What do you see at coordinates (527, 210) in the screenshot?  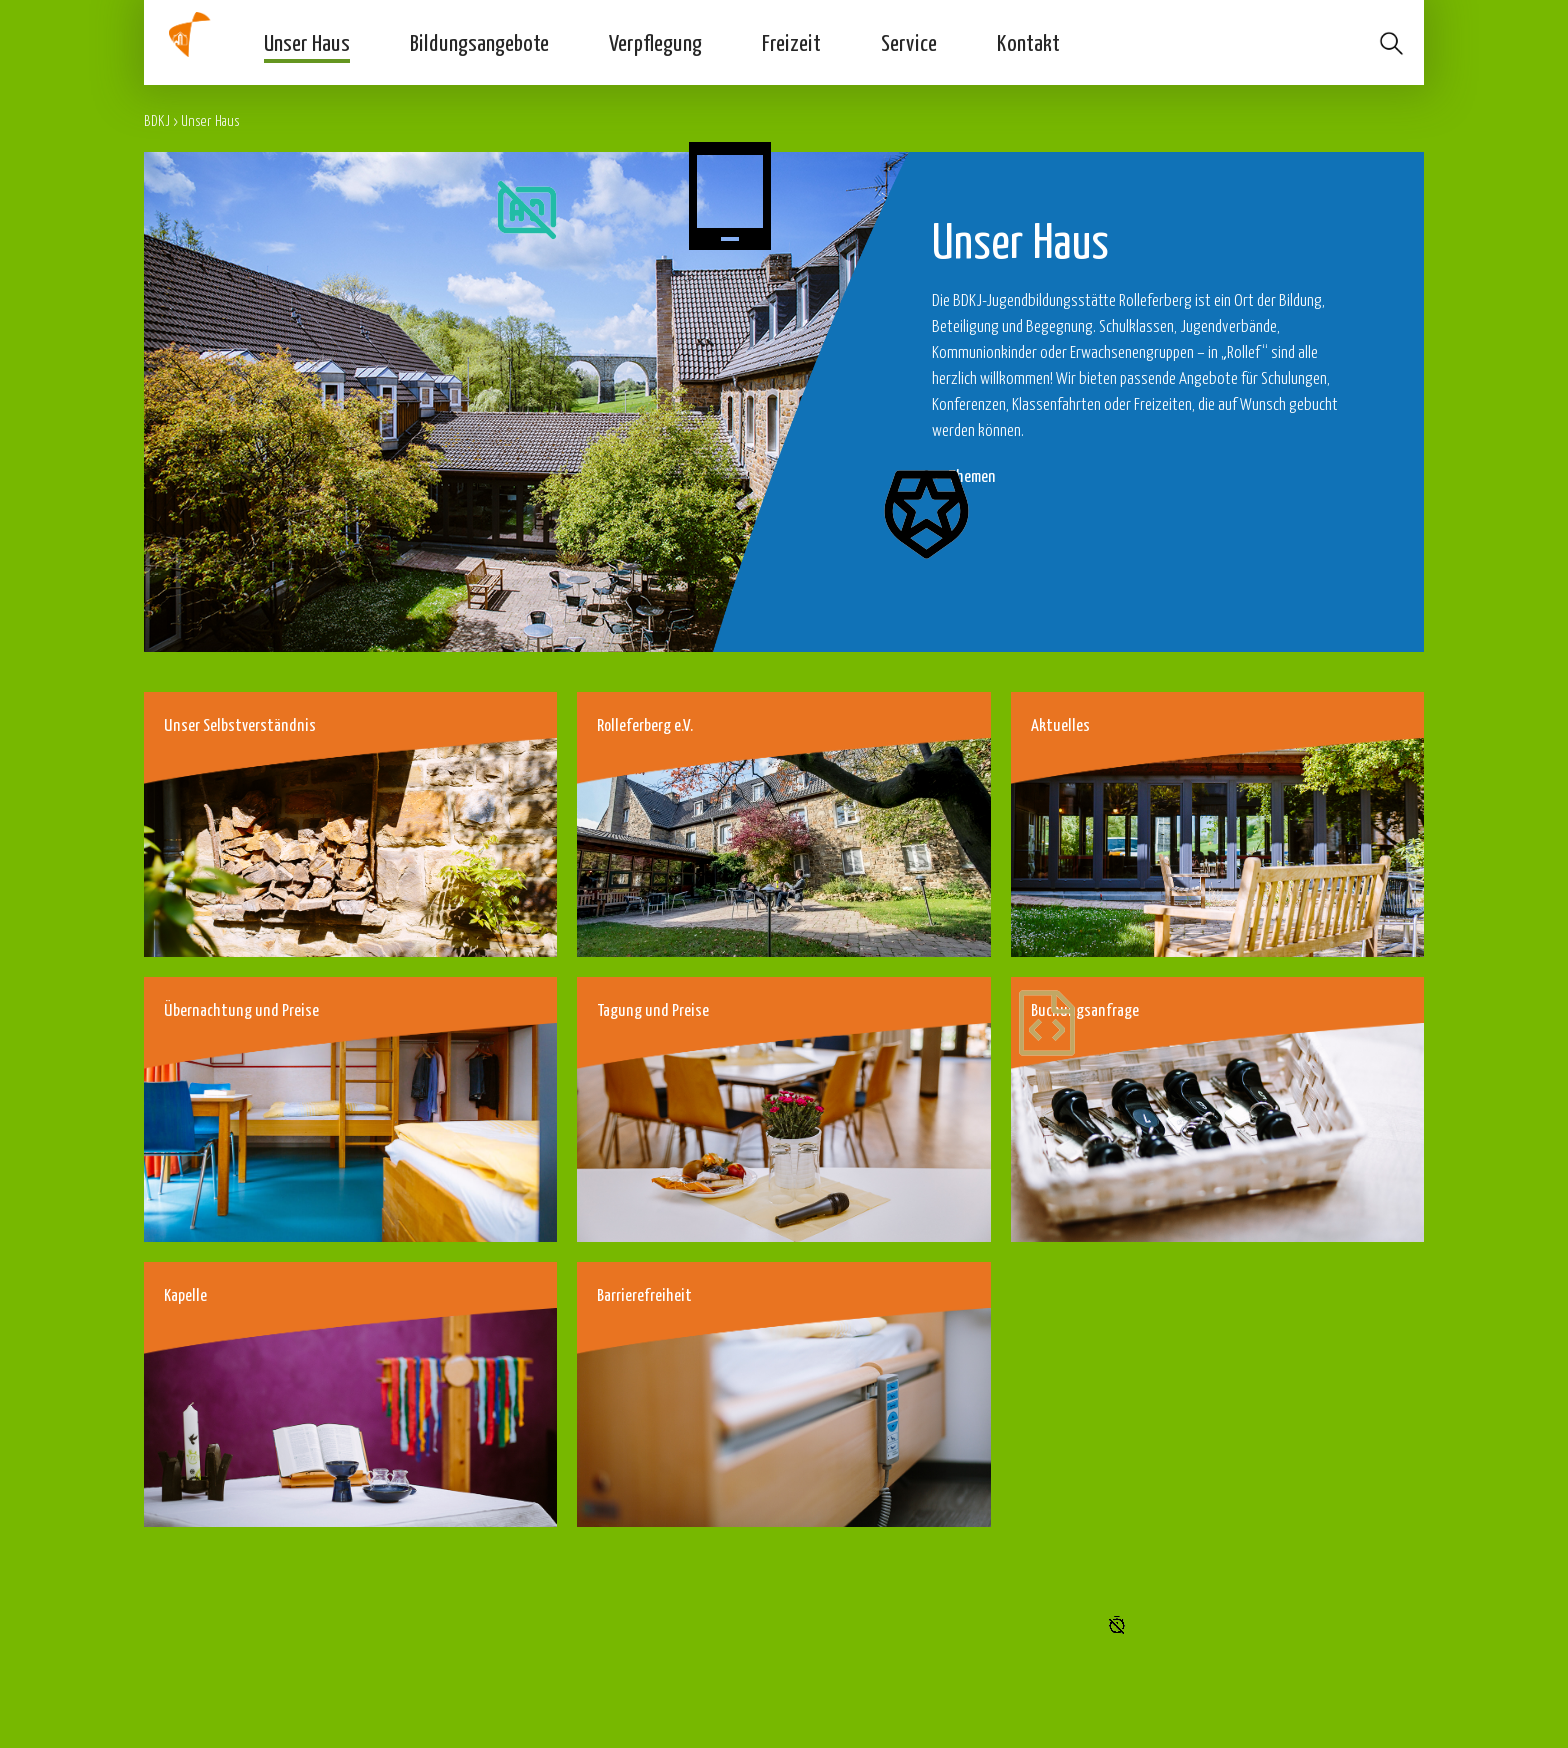 I see `ad-free mode enabled` at bounding box center [527, 210].